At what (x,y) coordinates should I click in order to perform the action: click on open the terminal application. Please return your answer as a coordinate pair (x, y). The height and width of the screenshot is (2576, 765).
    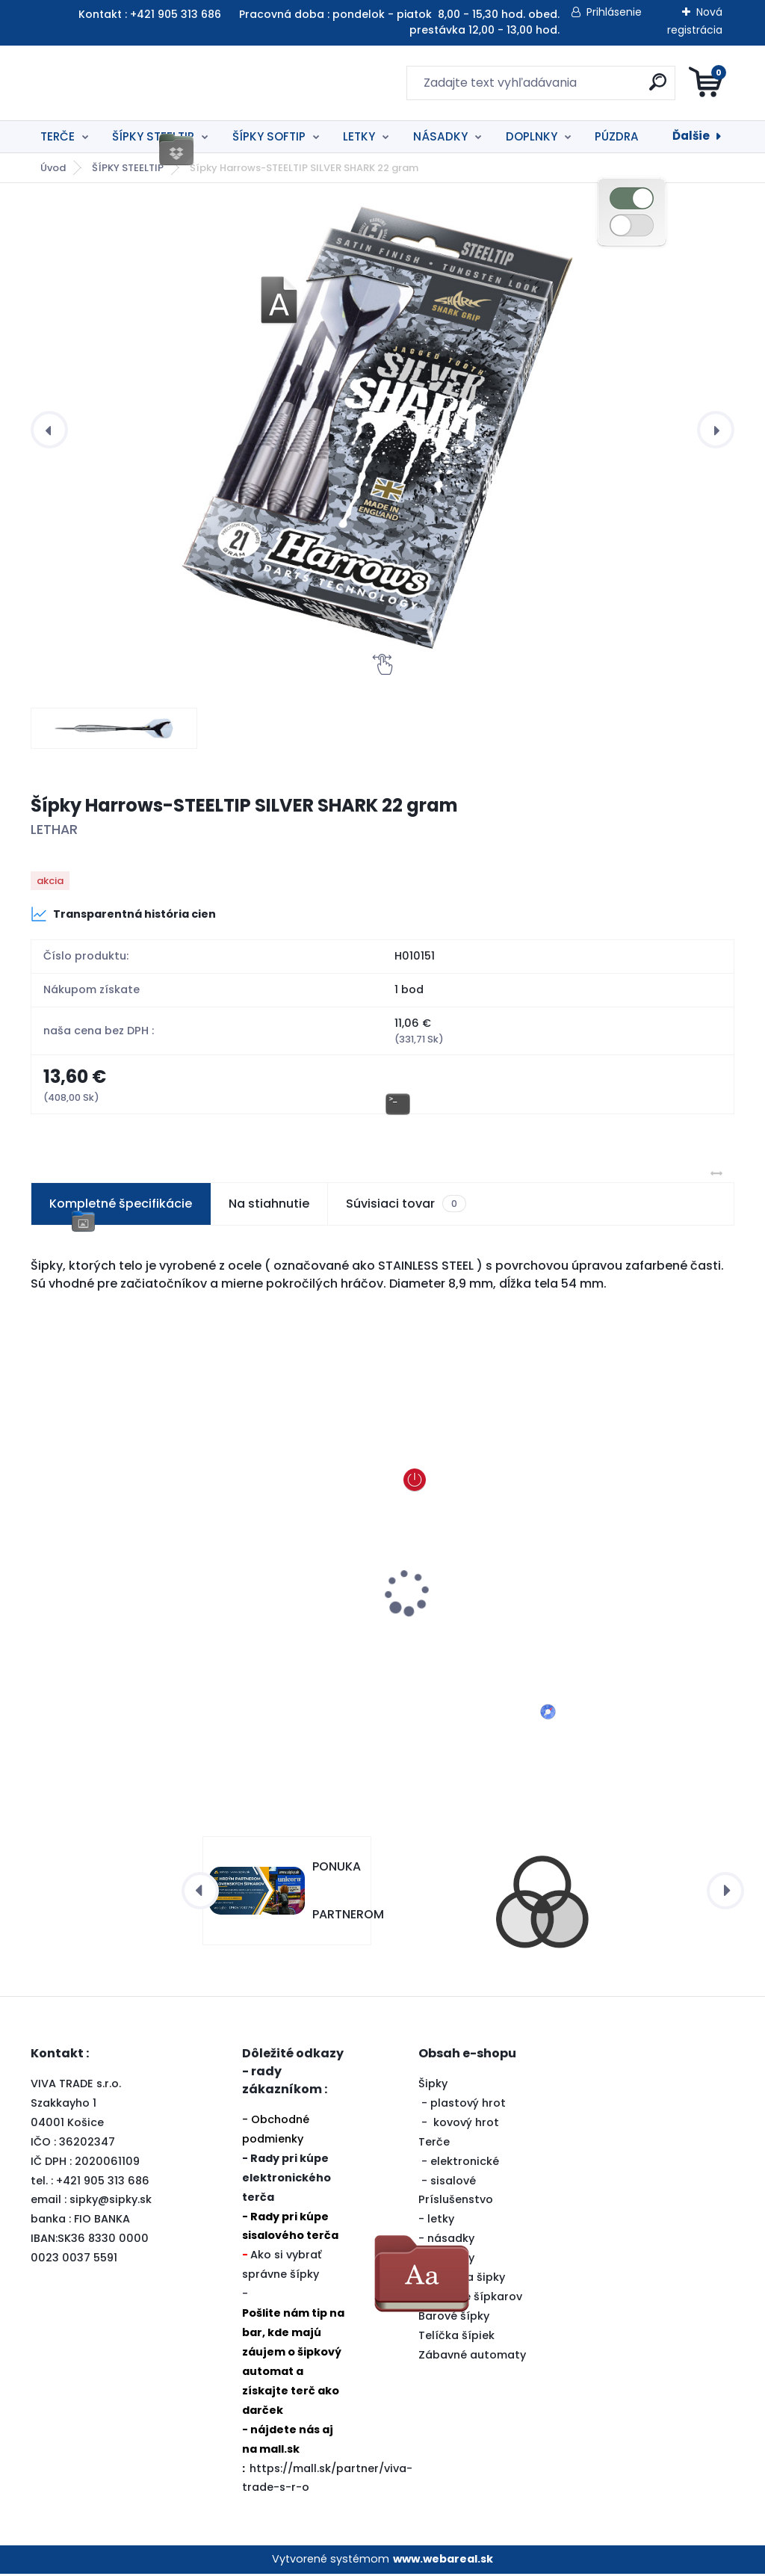
    Looking at the image, I should click on (397, 1104).